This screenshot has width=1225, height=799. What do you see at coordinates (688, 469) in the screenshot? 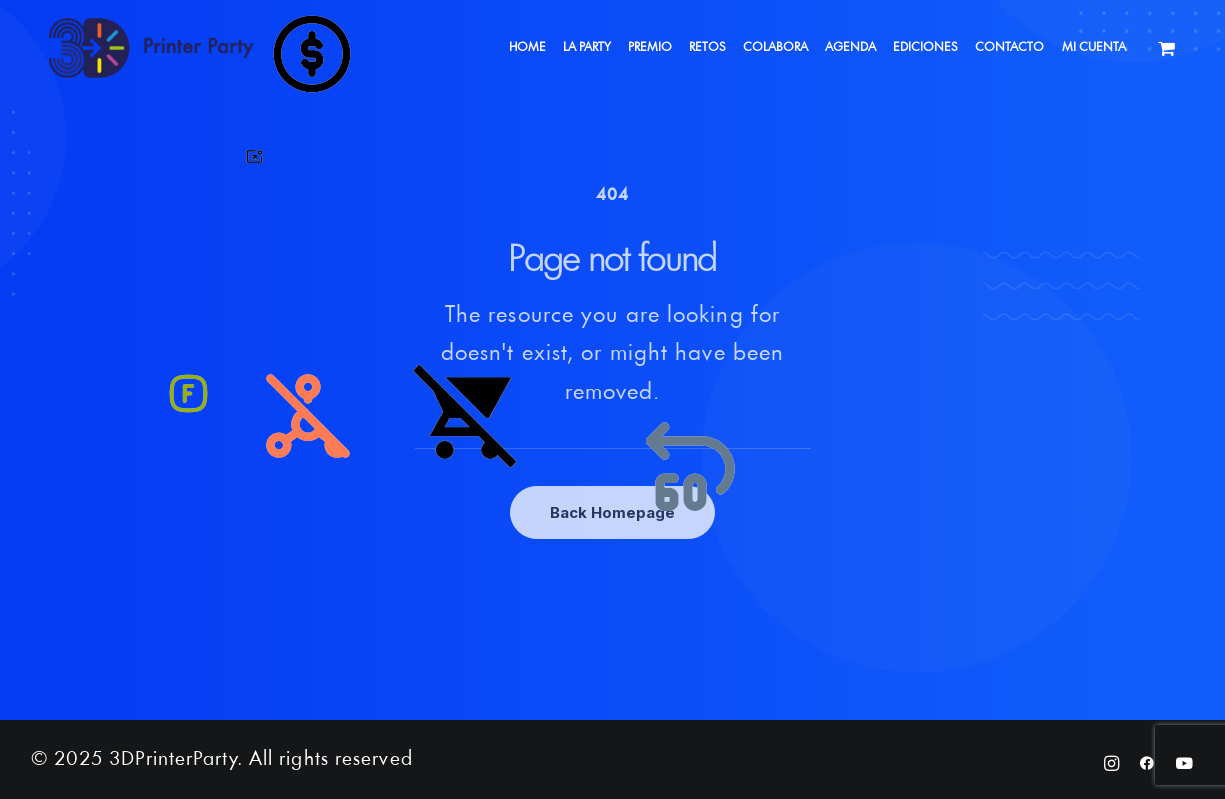
I see `rewind 60 seconds` at bounding box center [688, 469].